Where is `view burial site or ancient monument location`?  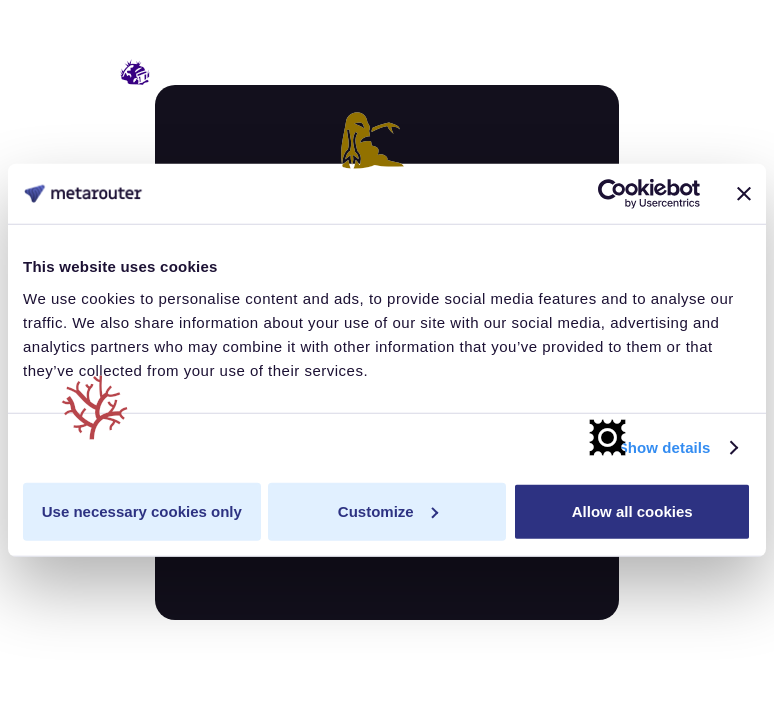
view burial site or ancient monument location is located at coordinates (135, 72).